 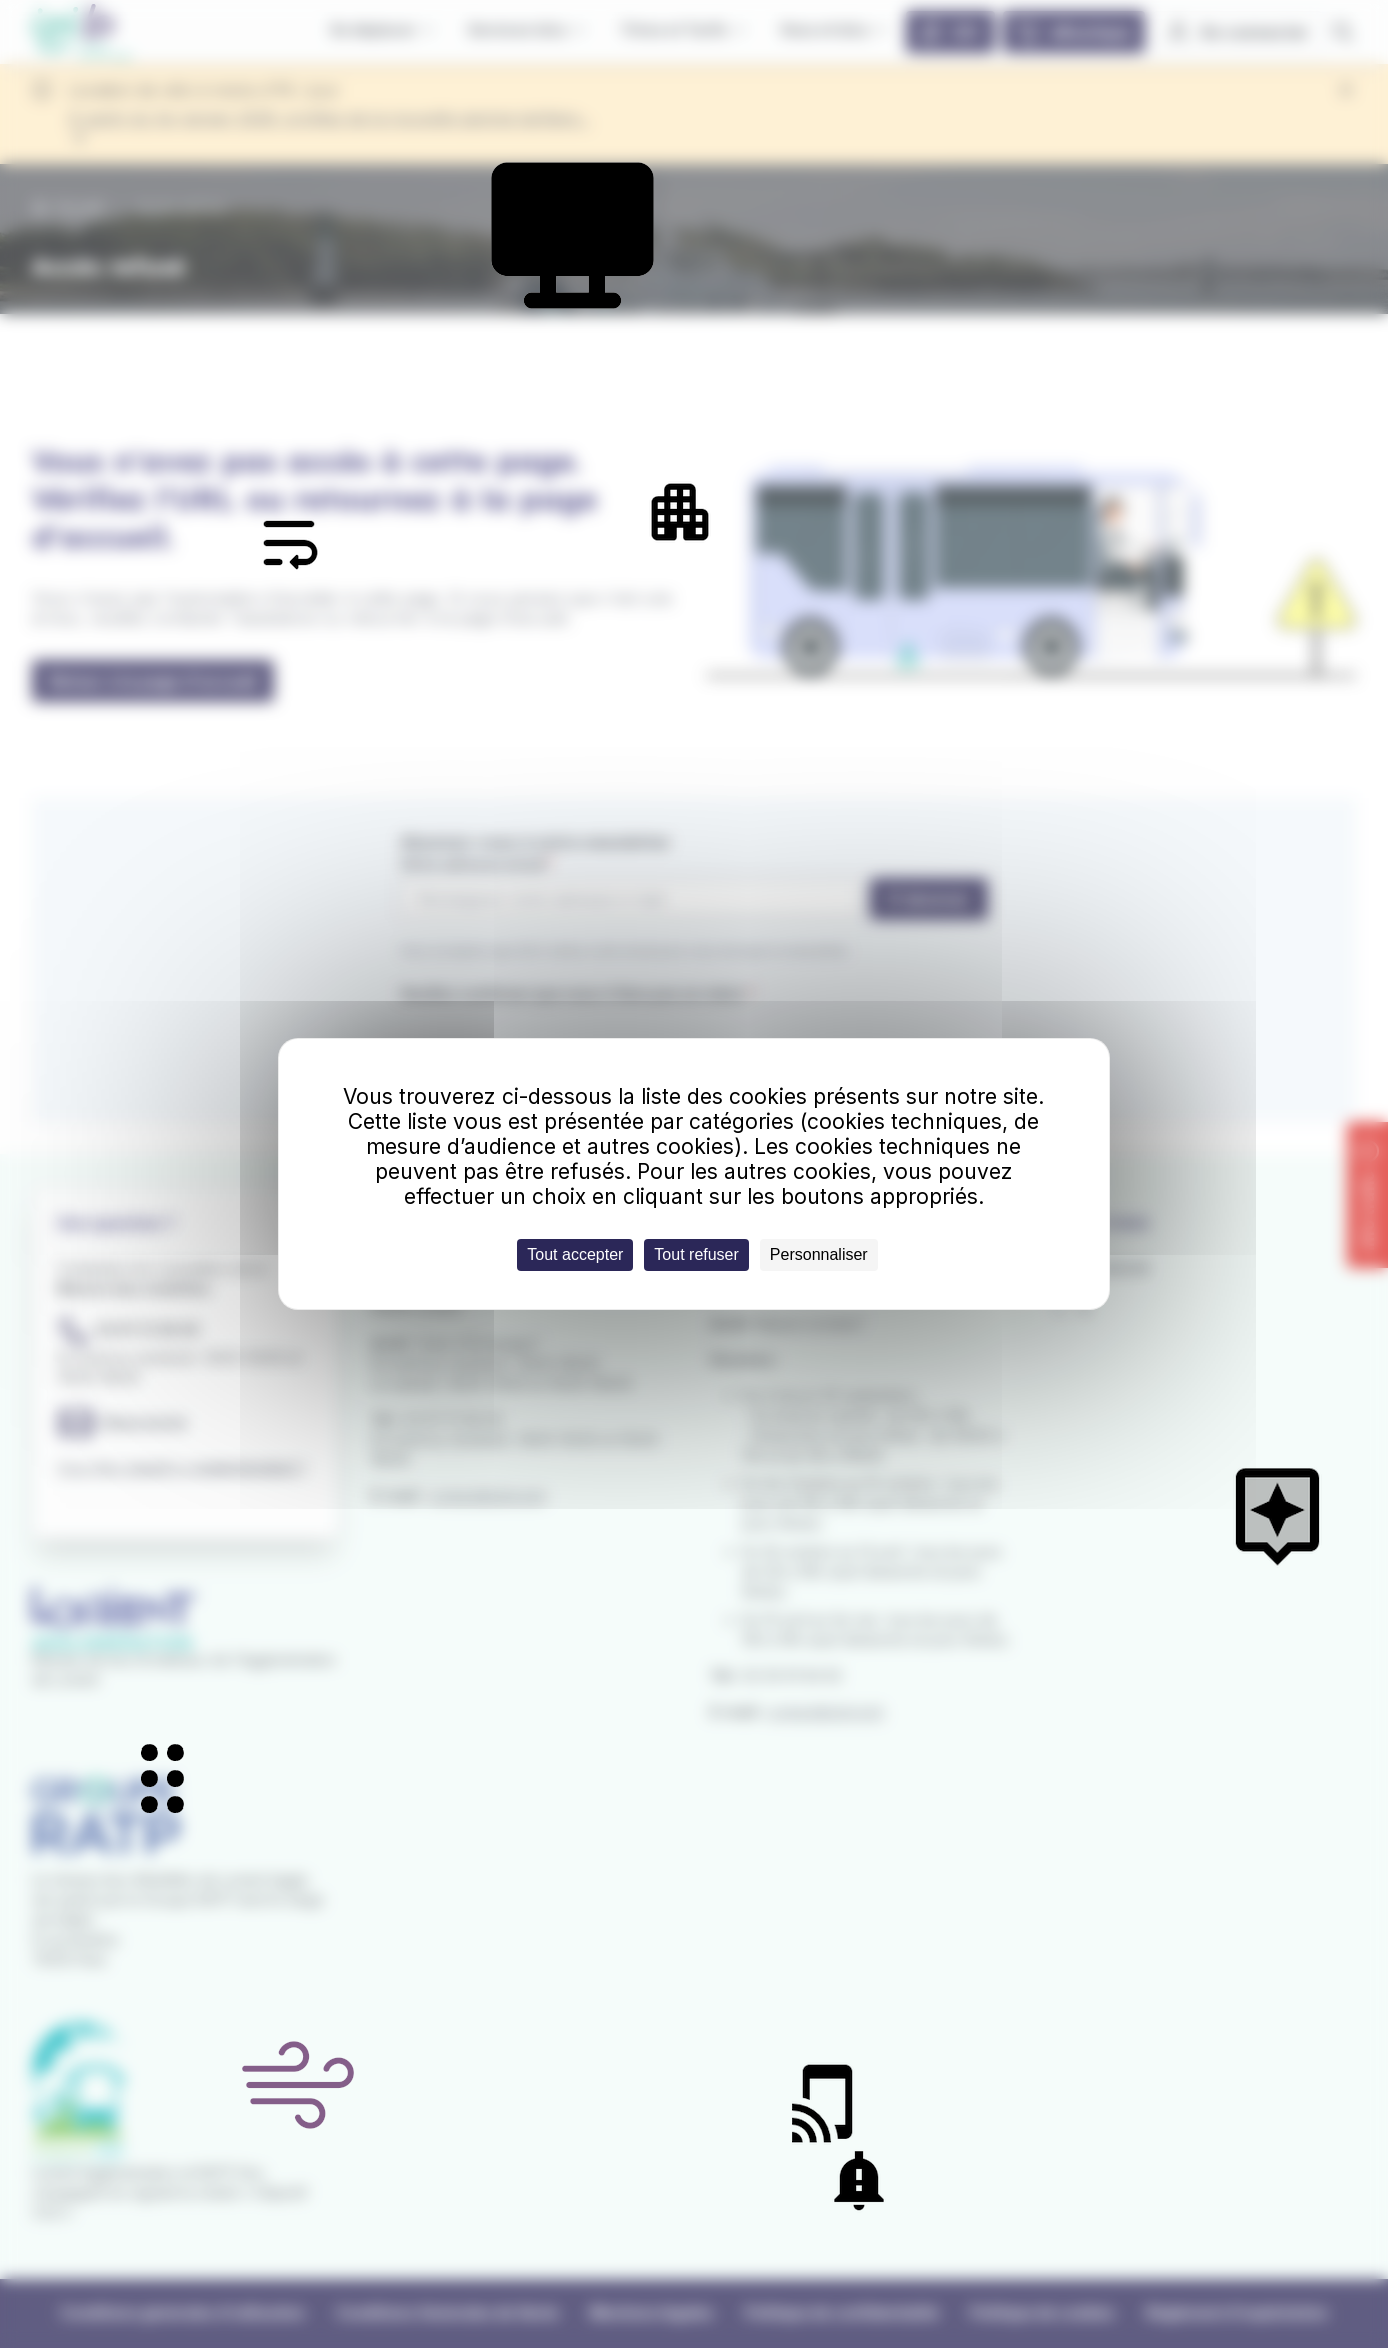 What do you see at coordinates (162, 1778) in the screenshot?
I see `drag to reorder this item` at bounding box center [162, 1778].